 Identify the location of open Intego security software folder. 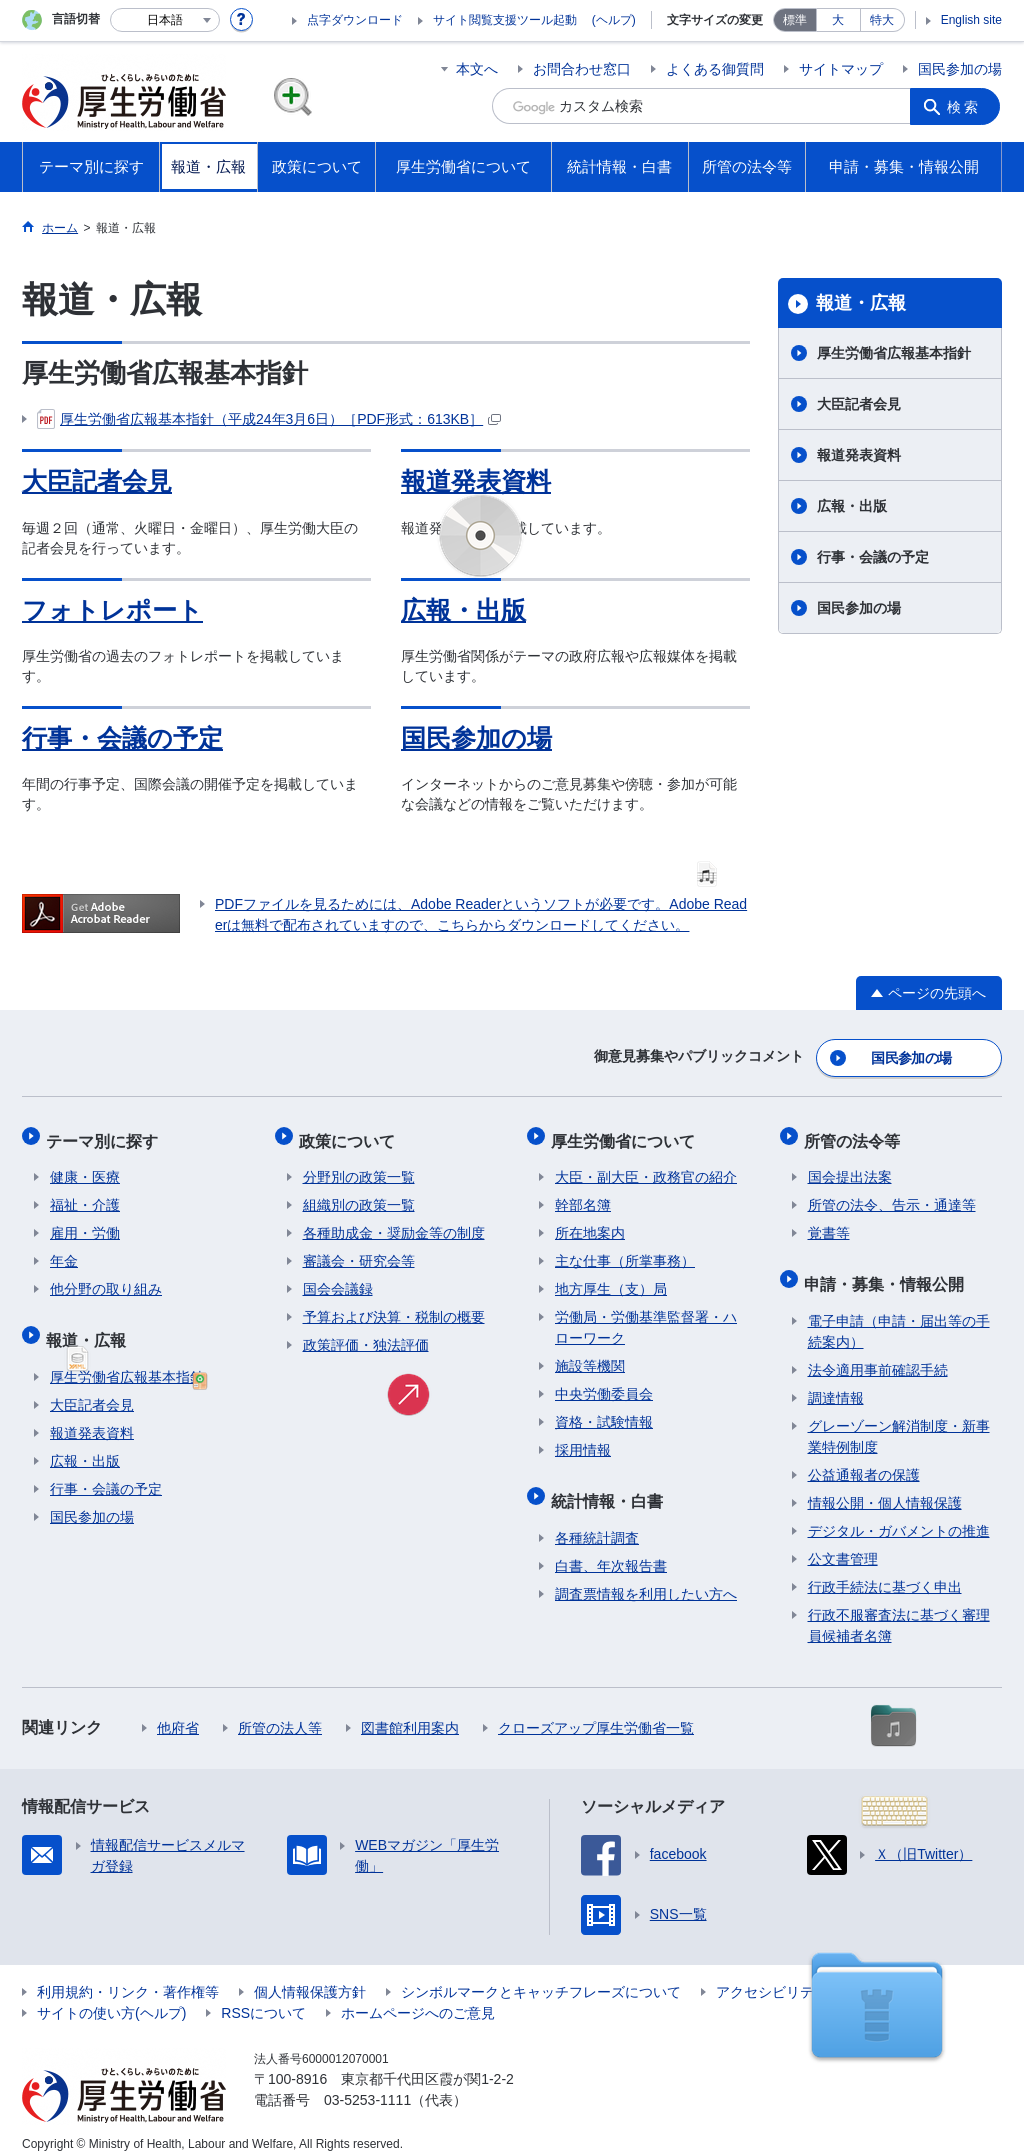
(877, 2005).